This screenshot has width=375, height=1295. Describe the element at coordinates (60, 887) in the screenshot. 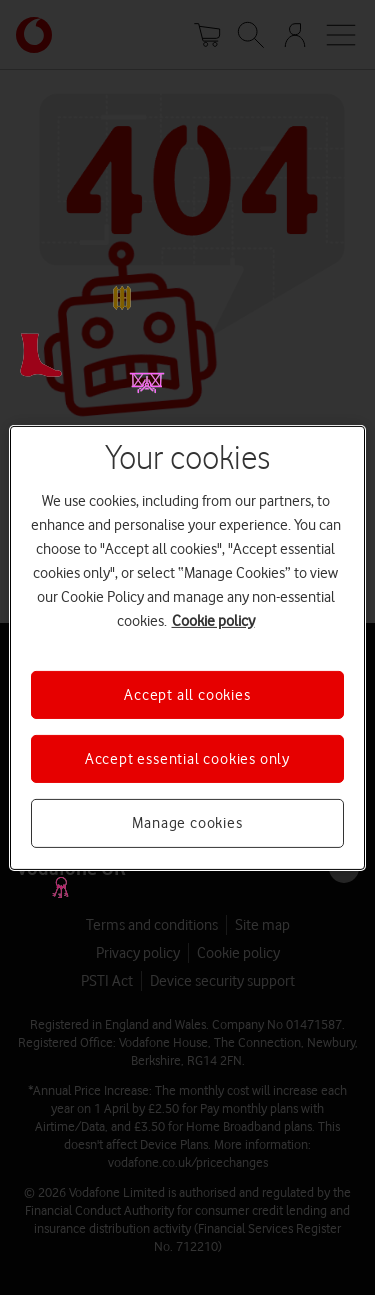

I see `access saved passwords or credentials` at that location.